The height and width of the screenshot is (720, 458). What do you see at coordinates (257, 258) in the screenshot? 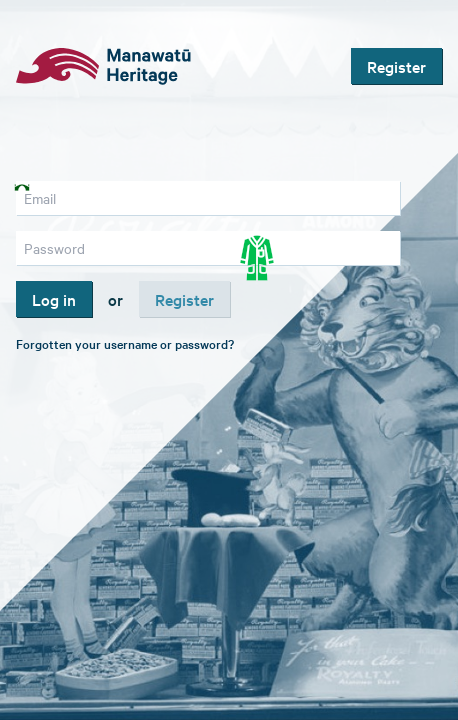
I see `access science or laboratory features` at bounding box center [257, 258].